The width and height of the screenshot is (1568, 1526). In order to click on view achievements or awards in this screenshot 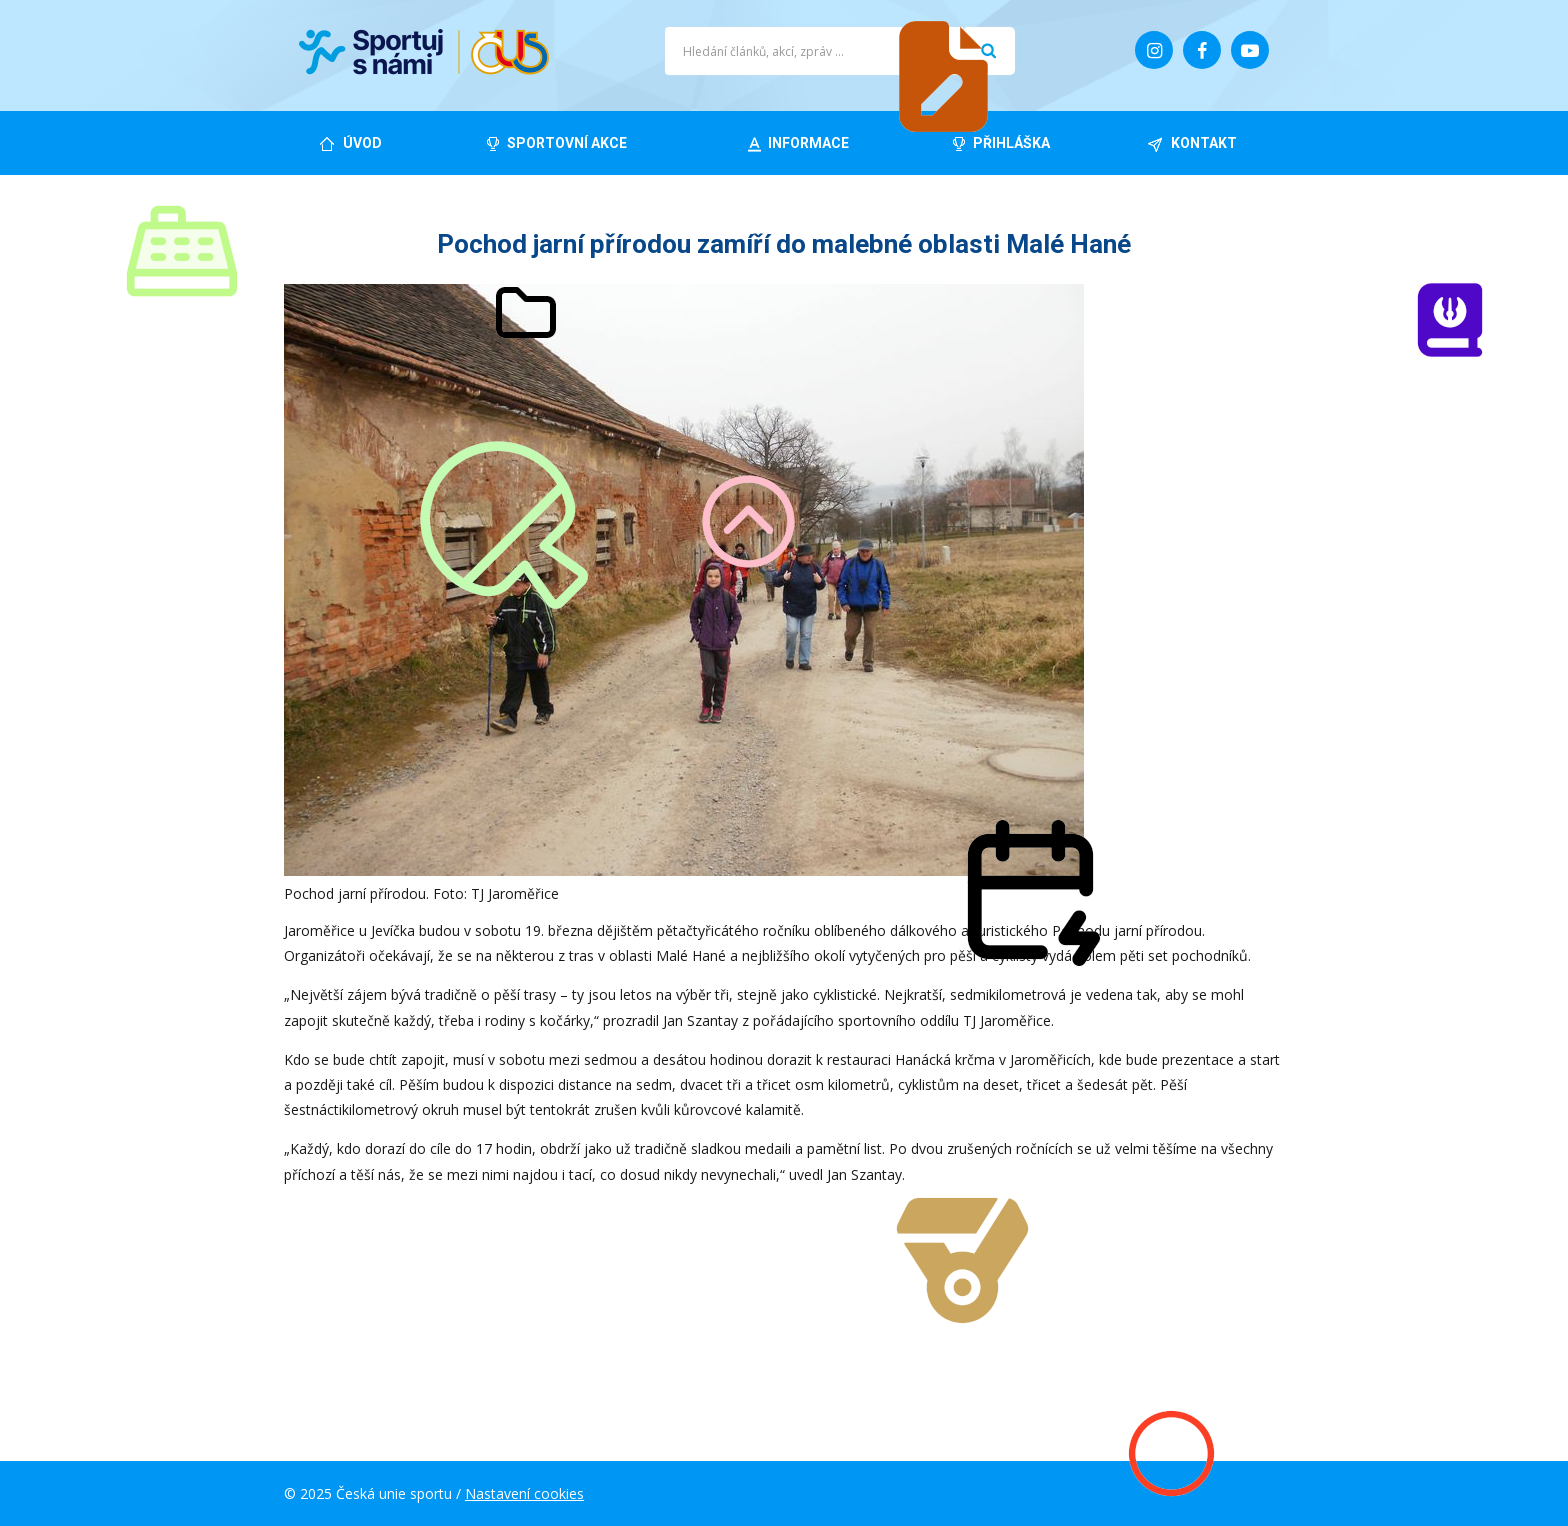, I will do `click(962, 1260)`.